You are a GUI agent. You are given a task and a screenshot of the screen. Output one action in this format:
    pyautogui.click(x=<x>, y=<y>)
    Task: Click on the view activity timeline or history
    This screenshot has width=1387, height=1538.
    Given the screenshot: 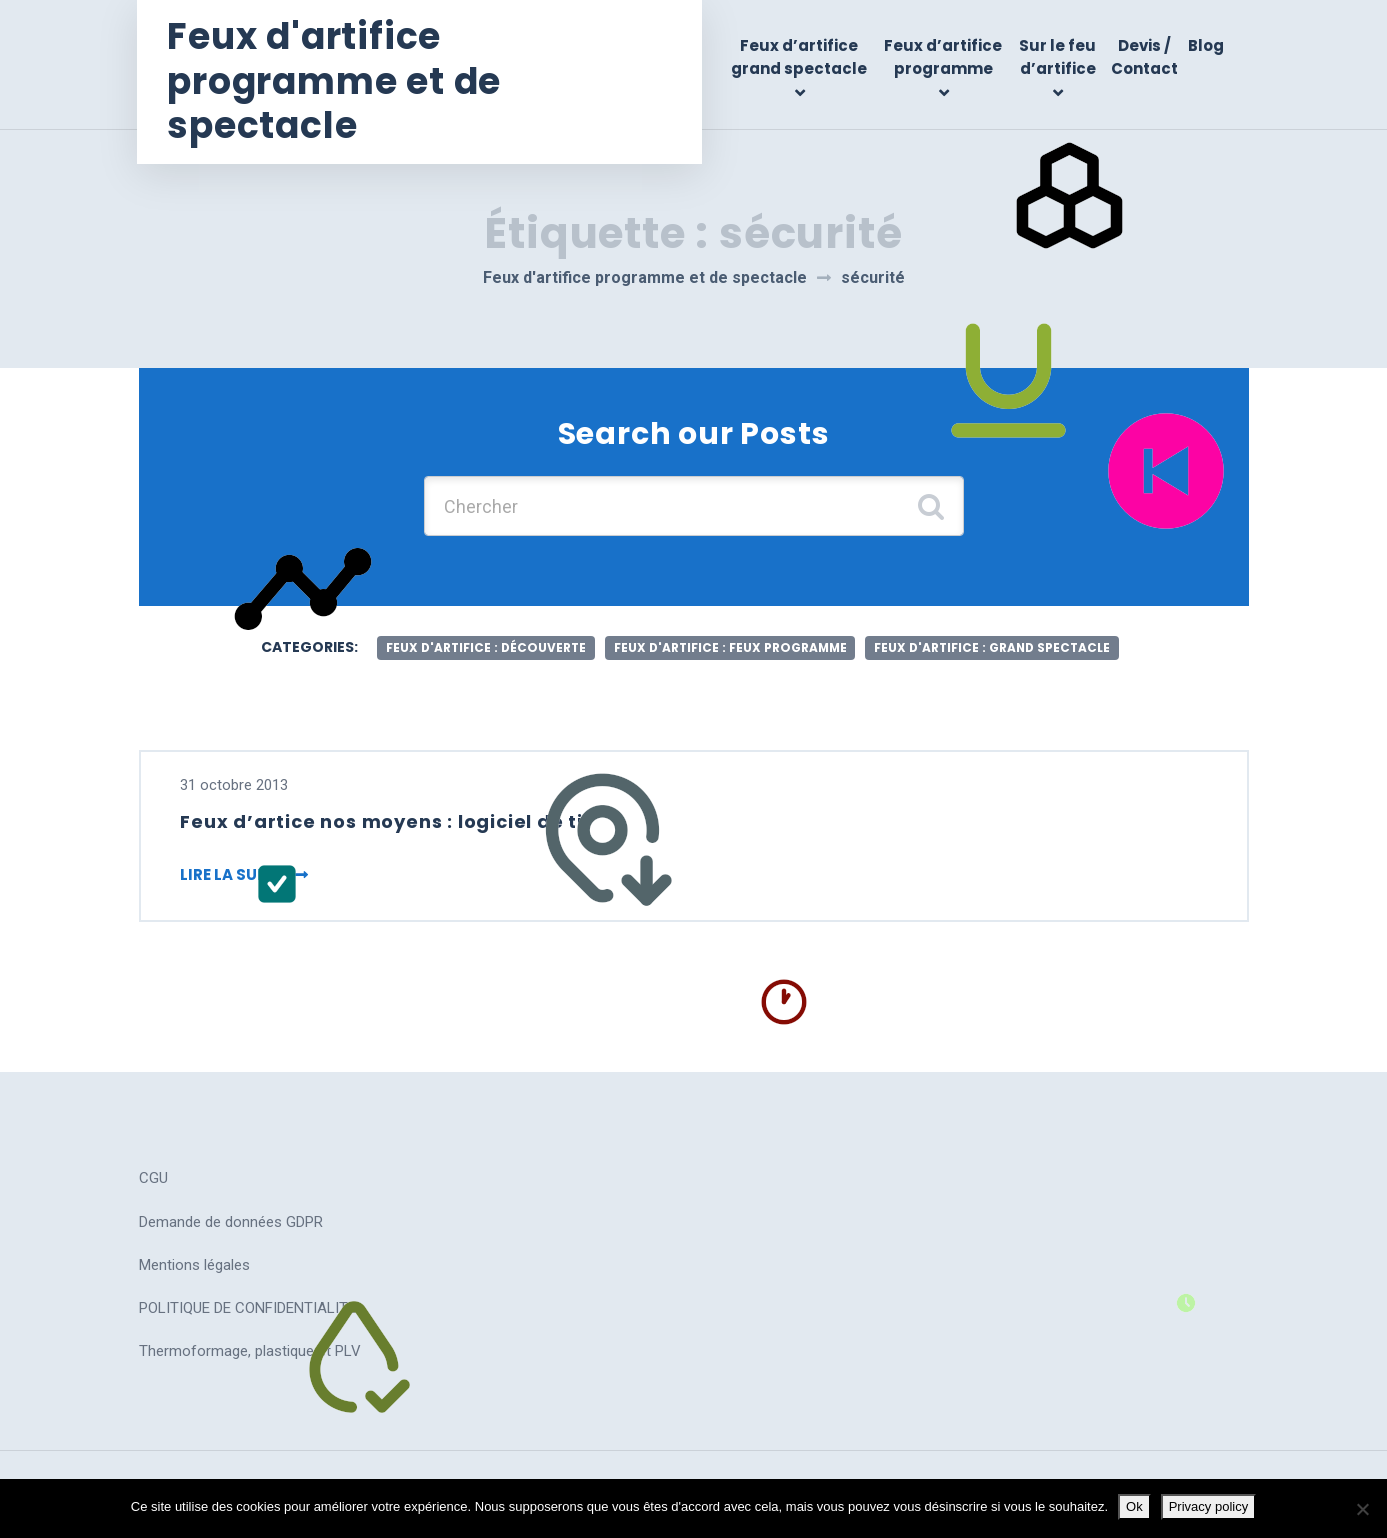 What is the action you would take?
    pyautogui.click(x=303, y=589)
    